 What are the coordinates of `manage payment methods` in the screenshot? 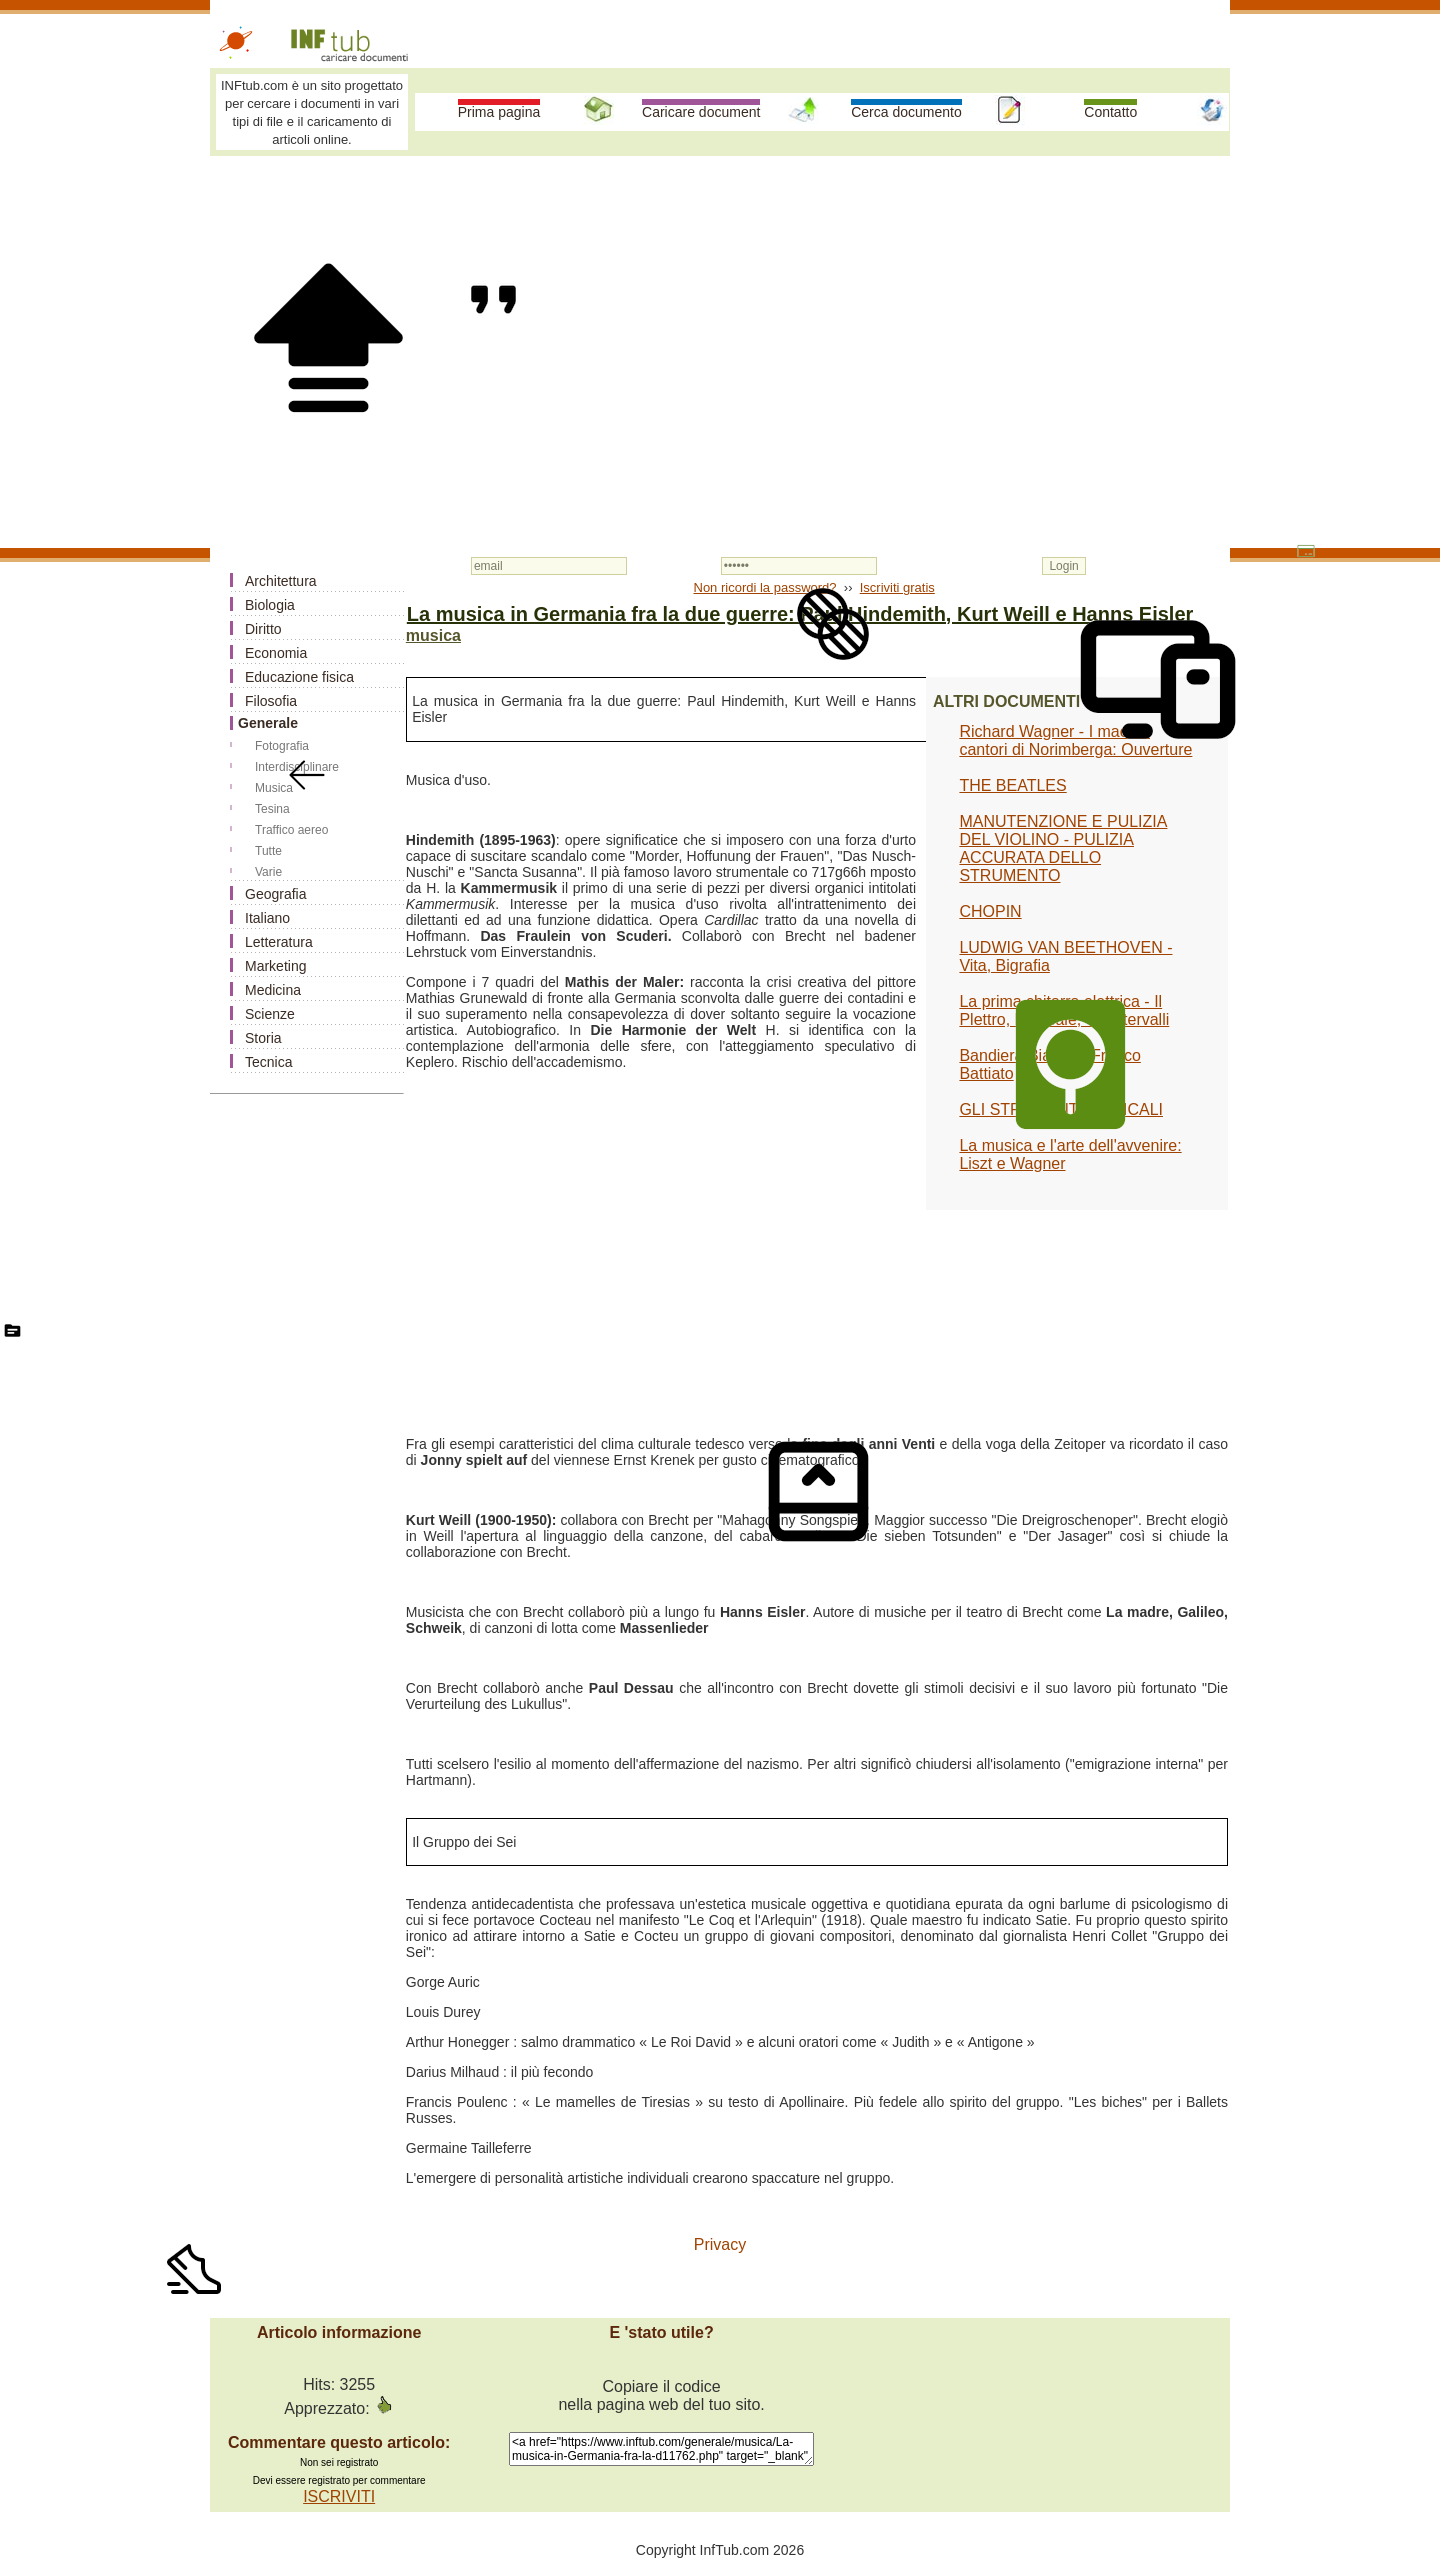 It's located at (1306, 551).